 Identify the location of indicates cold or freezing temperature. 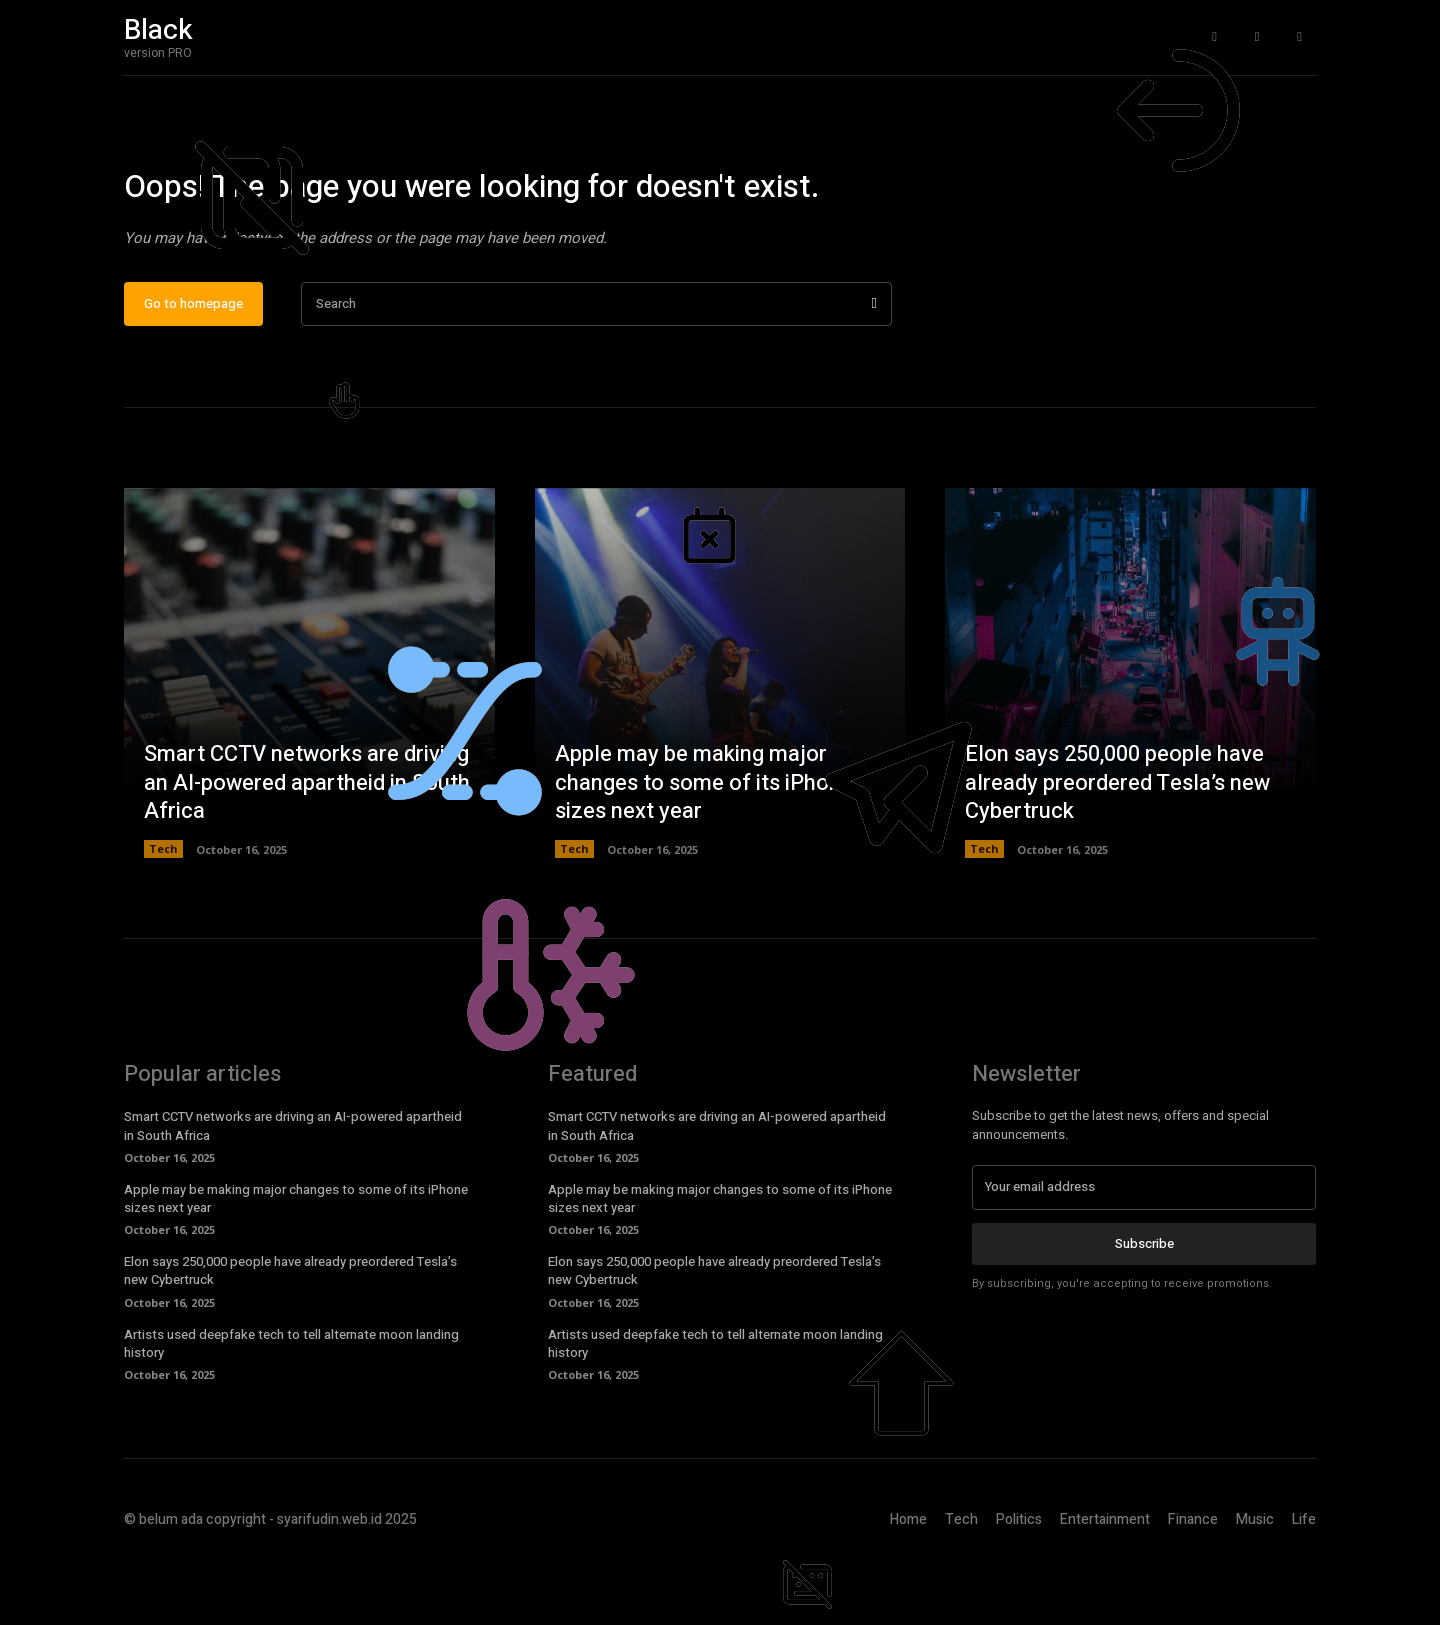
(551, 975).